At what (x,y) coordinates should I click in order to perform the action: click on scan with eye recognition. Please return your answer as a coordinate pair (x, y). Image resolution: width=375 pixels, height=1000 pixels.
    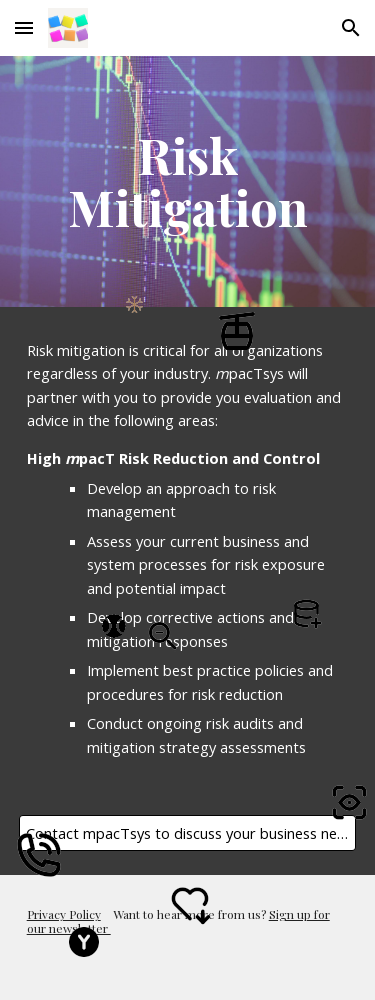
    Looking at the image, I should click on (349, 802).